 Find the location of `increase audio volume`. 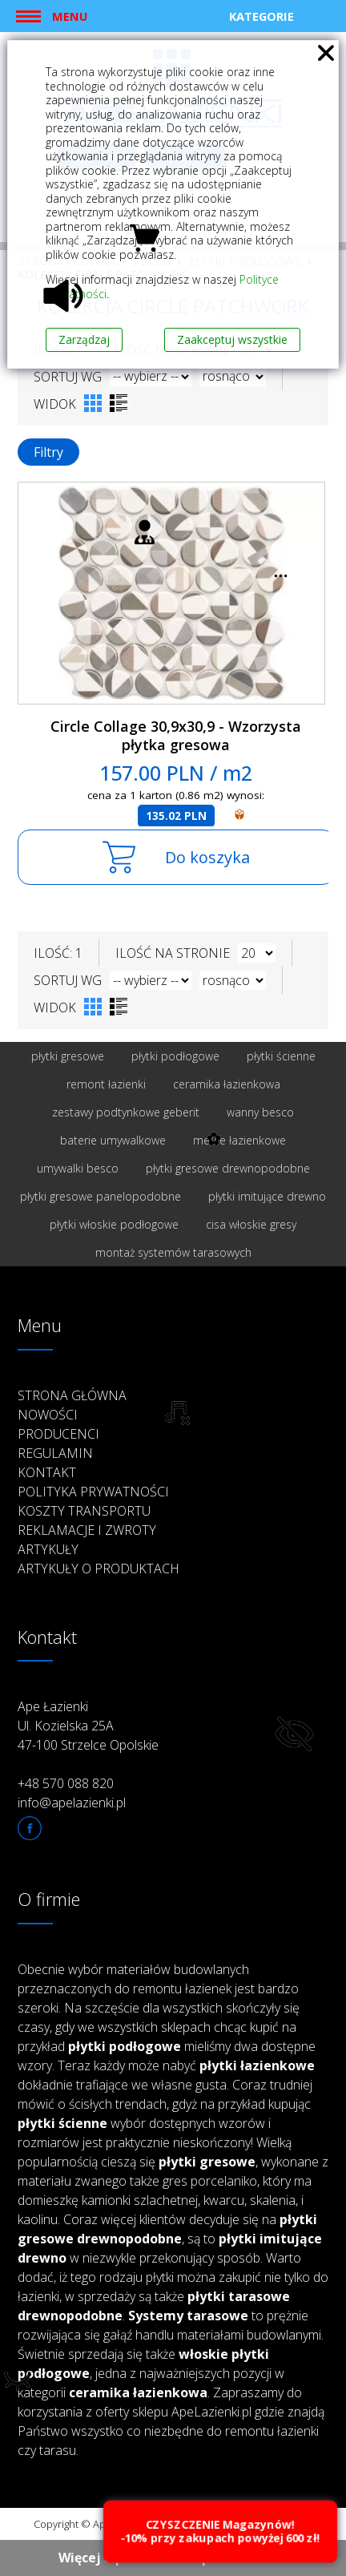

increase audio volume is located at coordinates (63, 296).